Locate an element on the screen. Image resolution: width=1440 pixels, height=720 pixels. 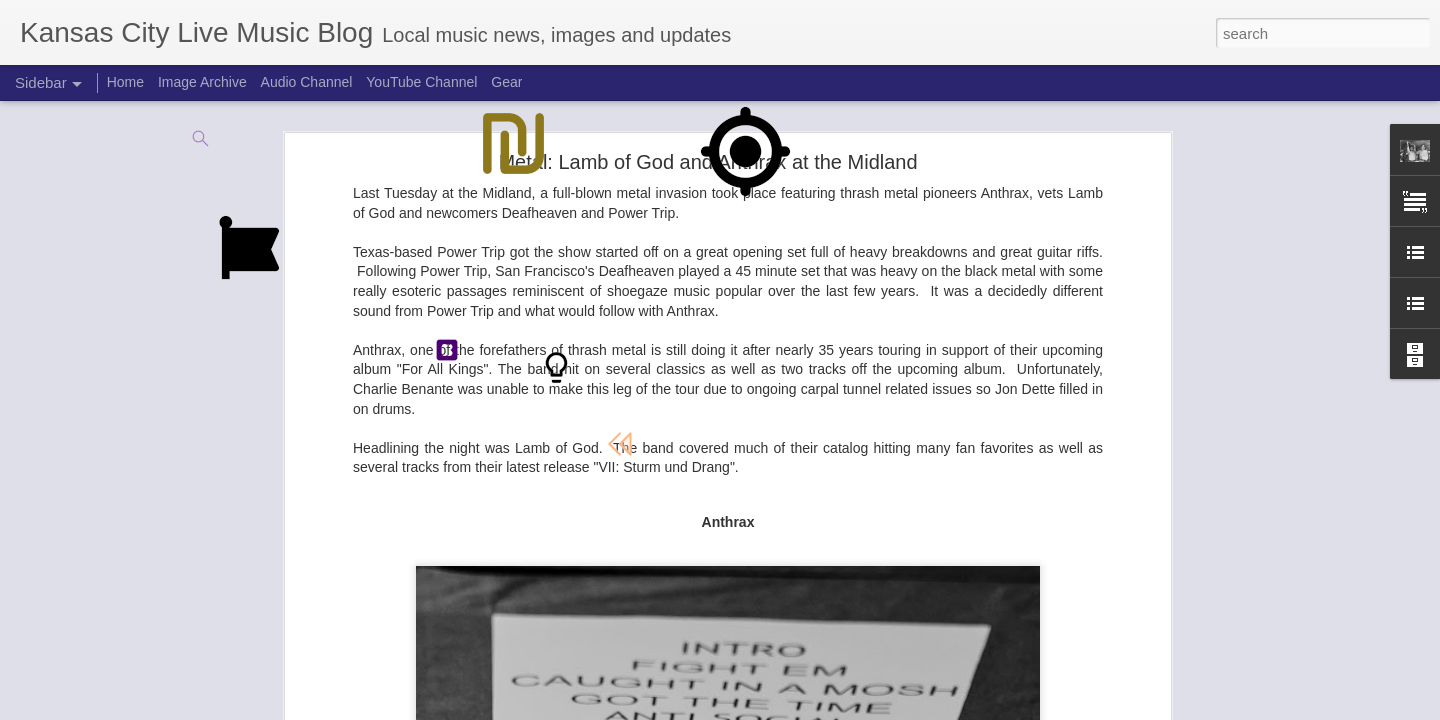
font awesome brand logo is located at coordinates (249, 247).